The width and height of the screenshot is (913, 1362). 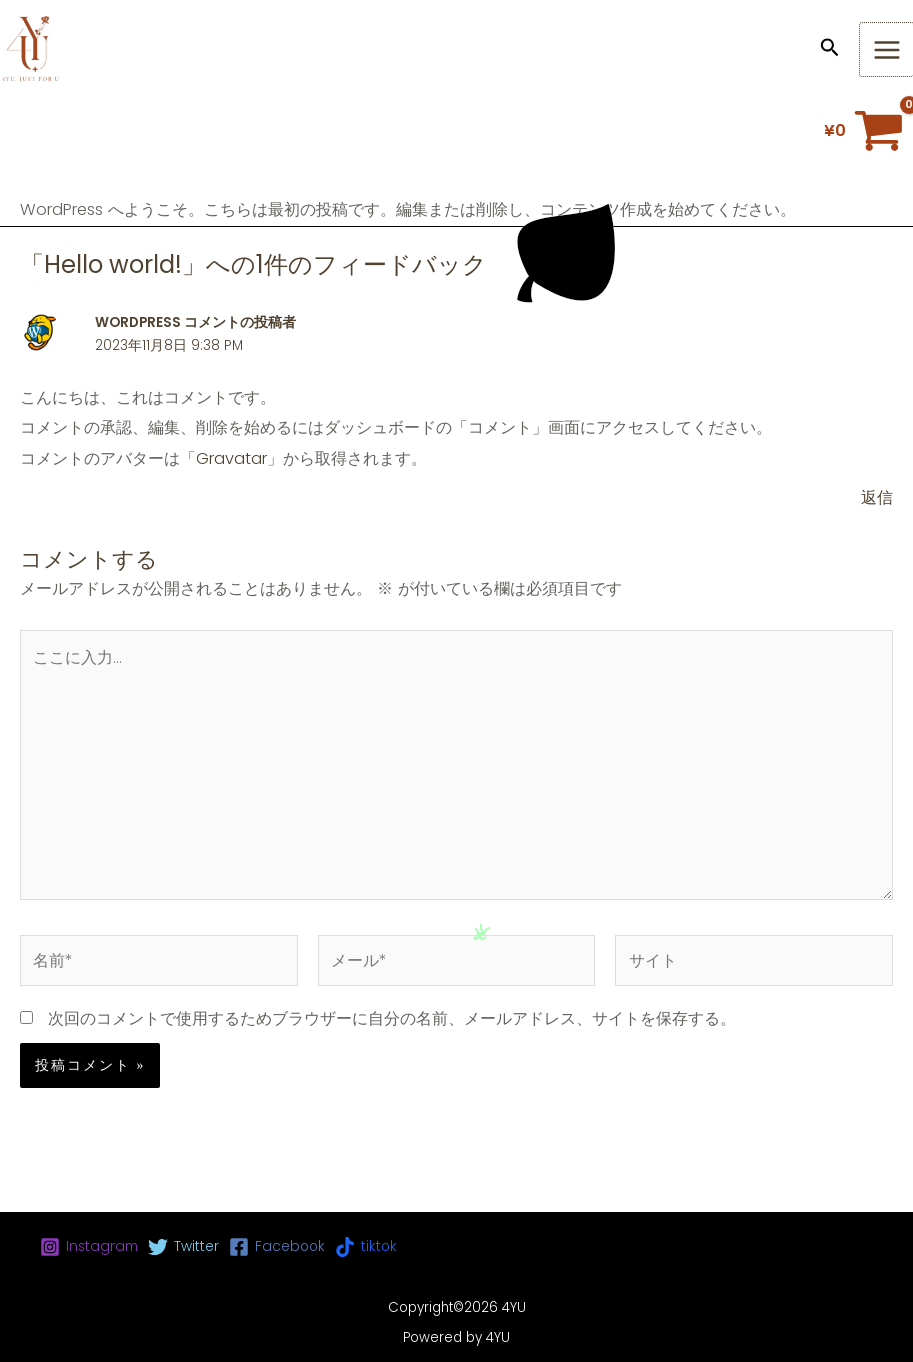 I want to click on indicates a fall hazard or danger zone, so click(x=482, y=932).